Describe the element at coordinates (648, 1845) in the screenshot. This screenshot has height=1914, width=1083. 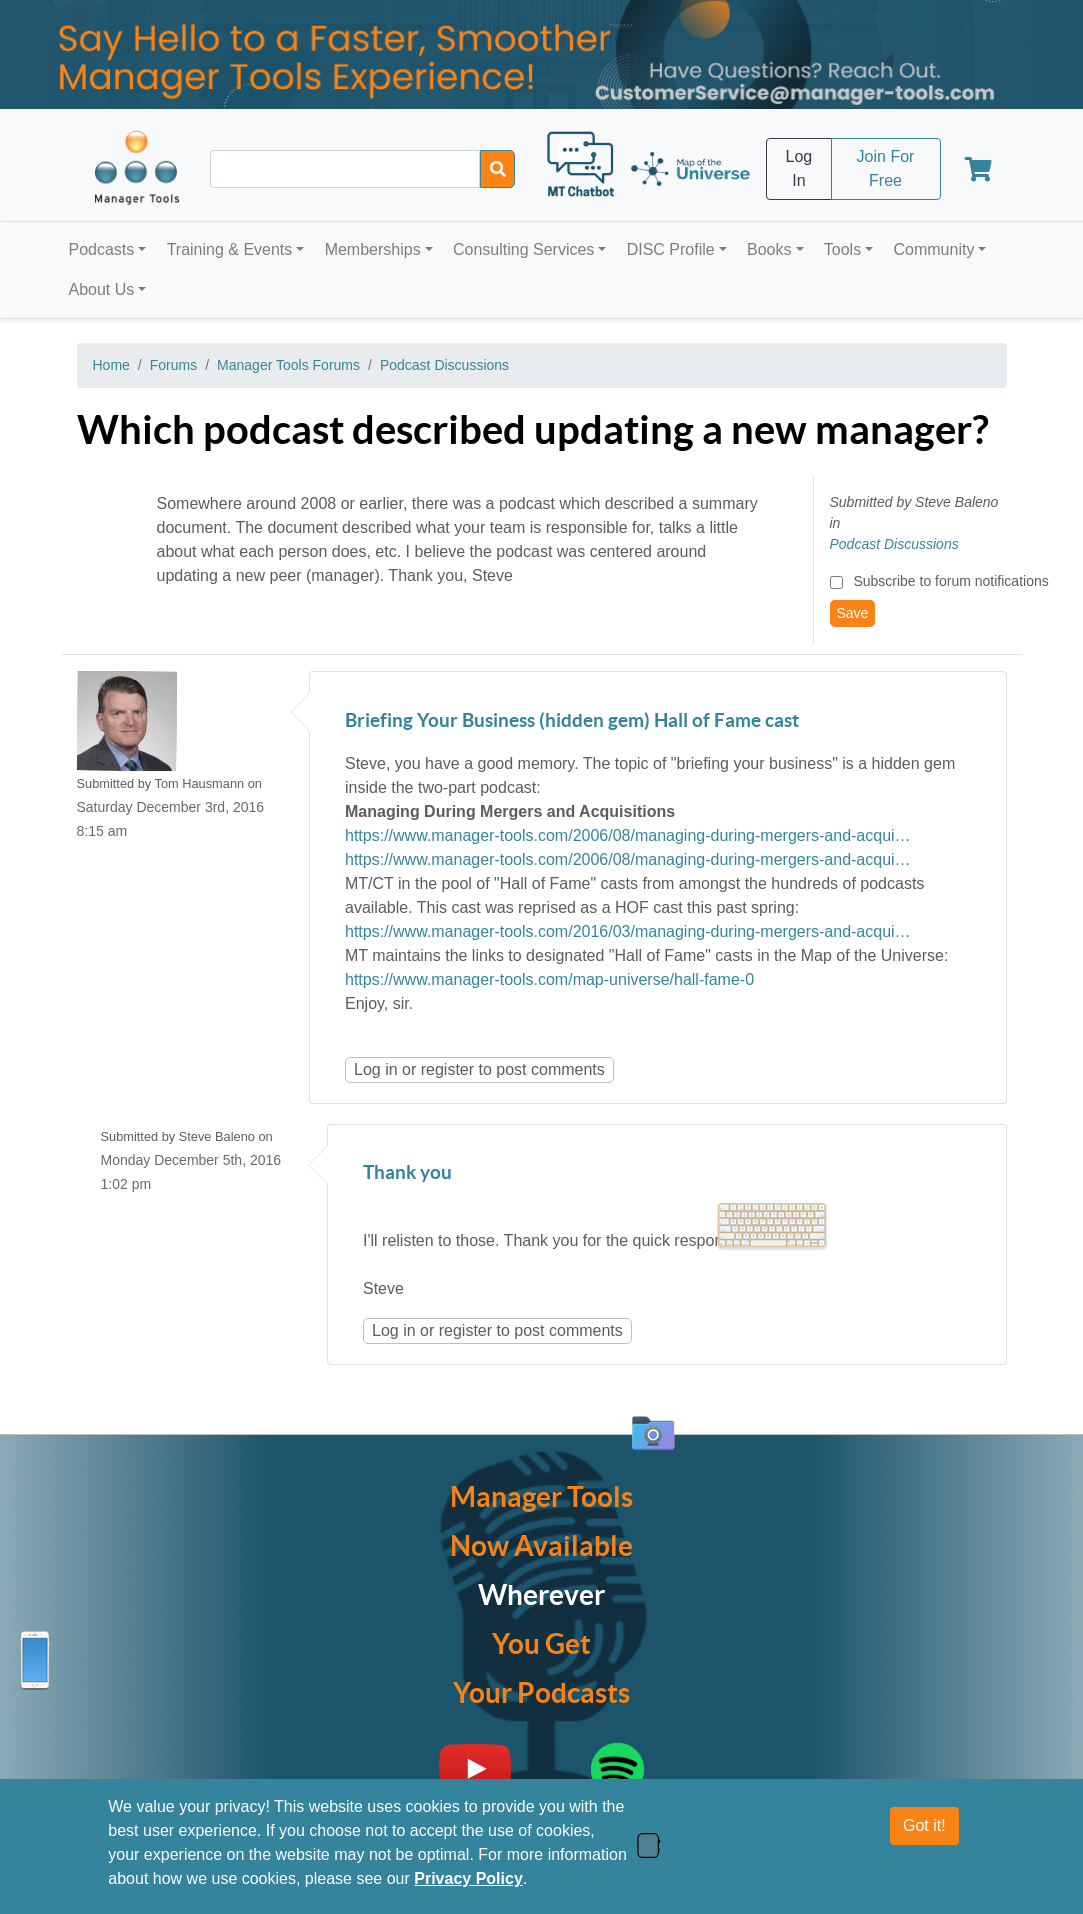
I see `view connected Apple Watch in sidebar` at that location.